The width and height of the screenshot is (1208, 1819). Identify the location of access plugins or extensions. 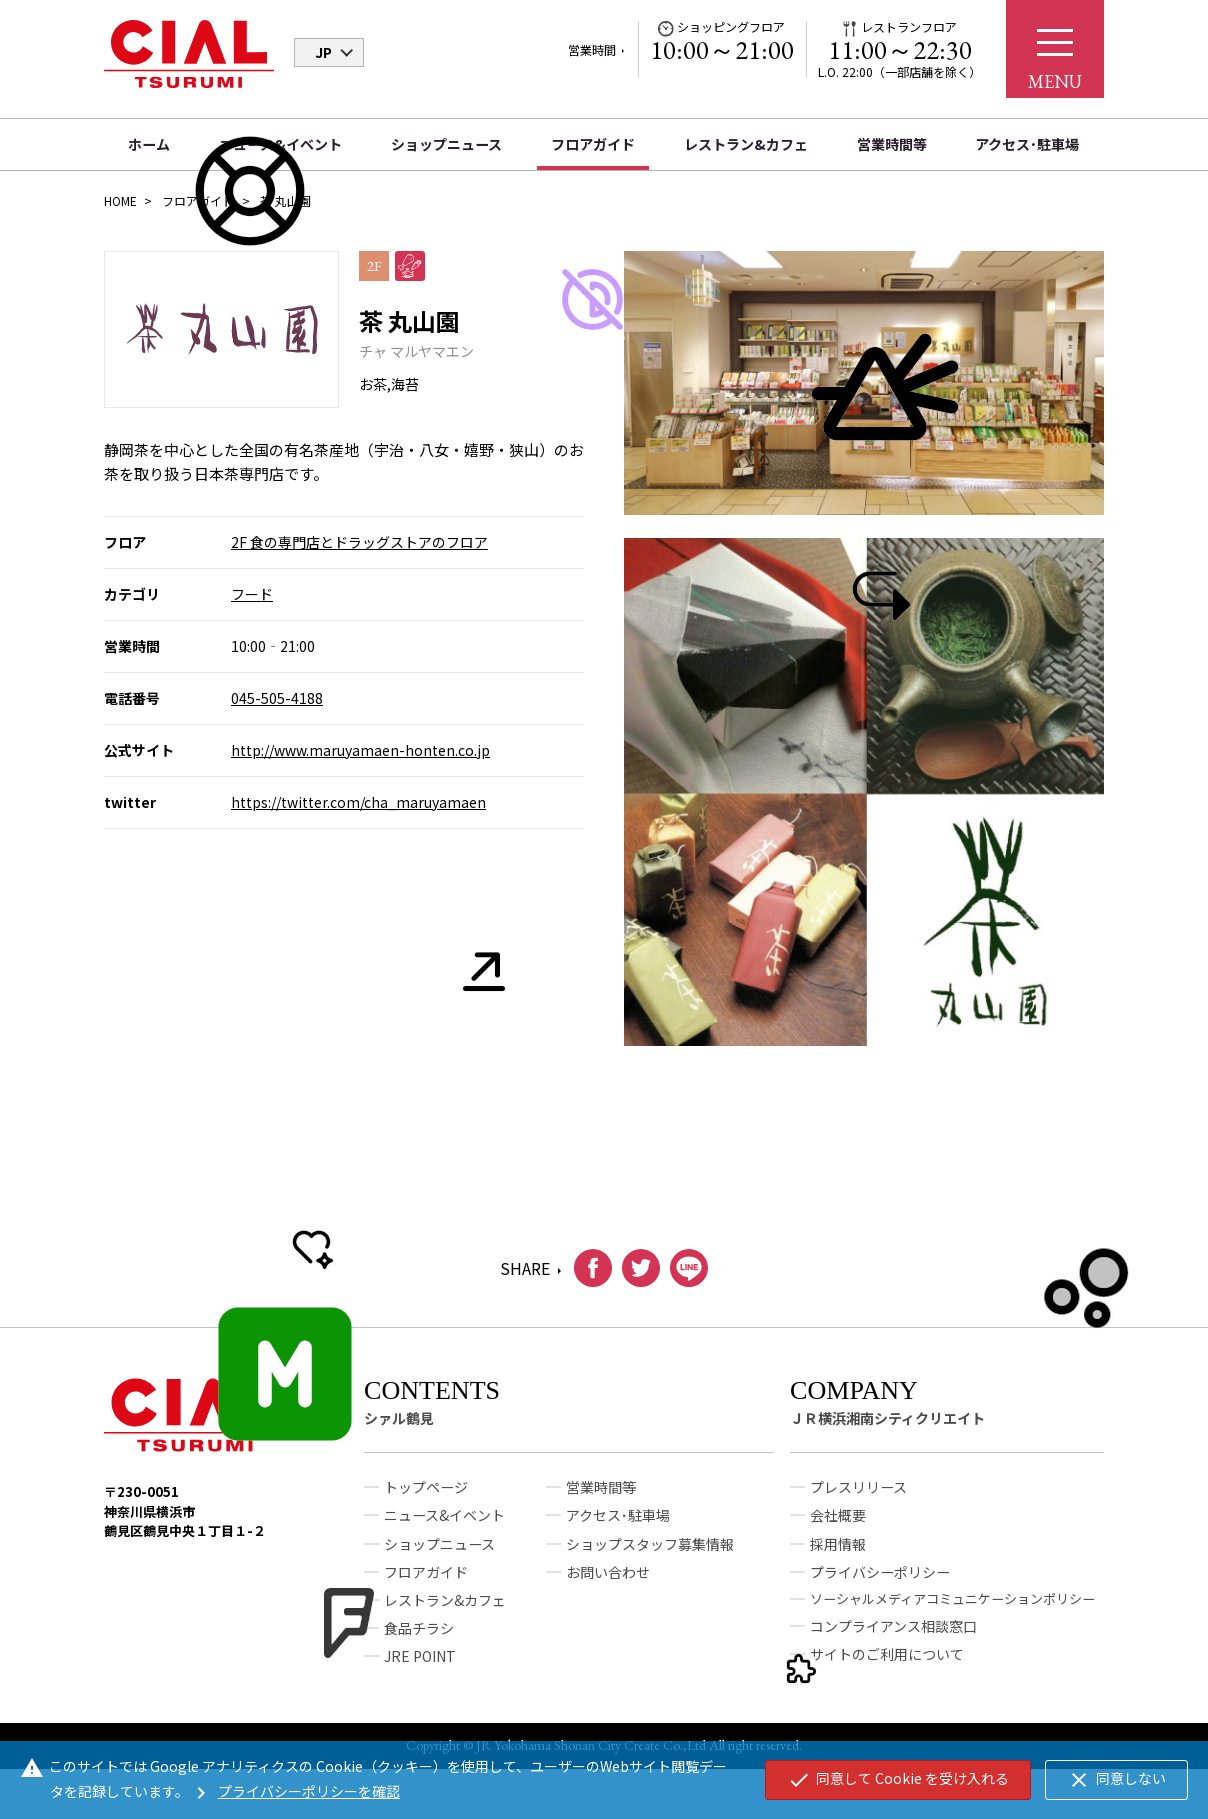
(801, 1668).